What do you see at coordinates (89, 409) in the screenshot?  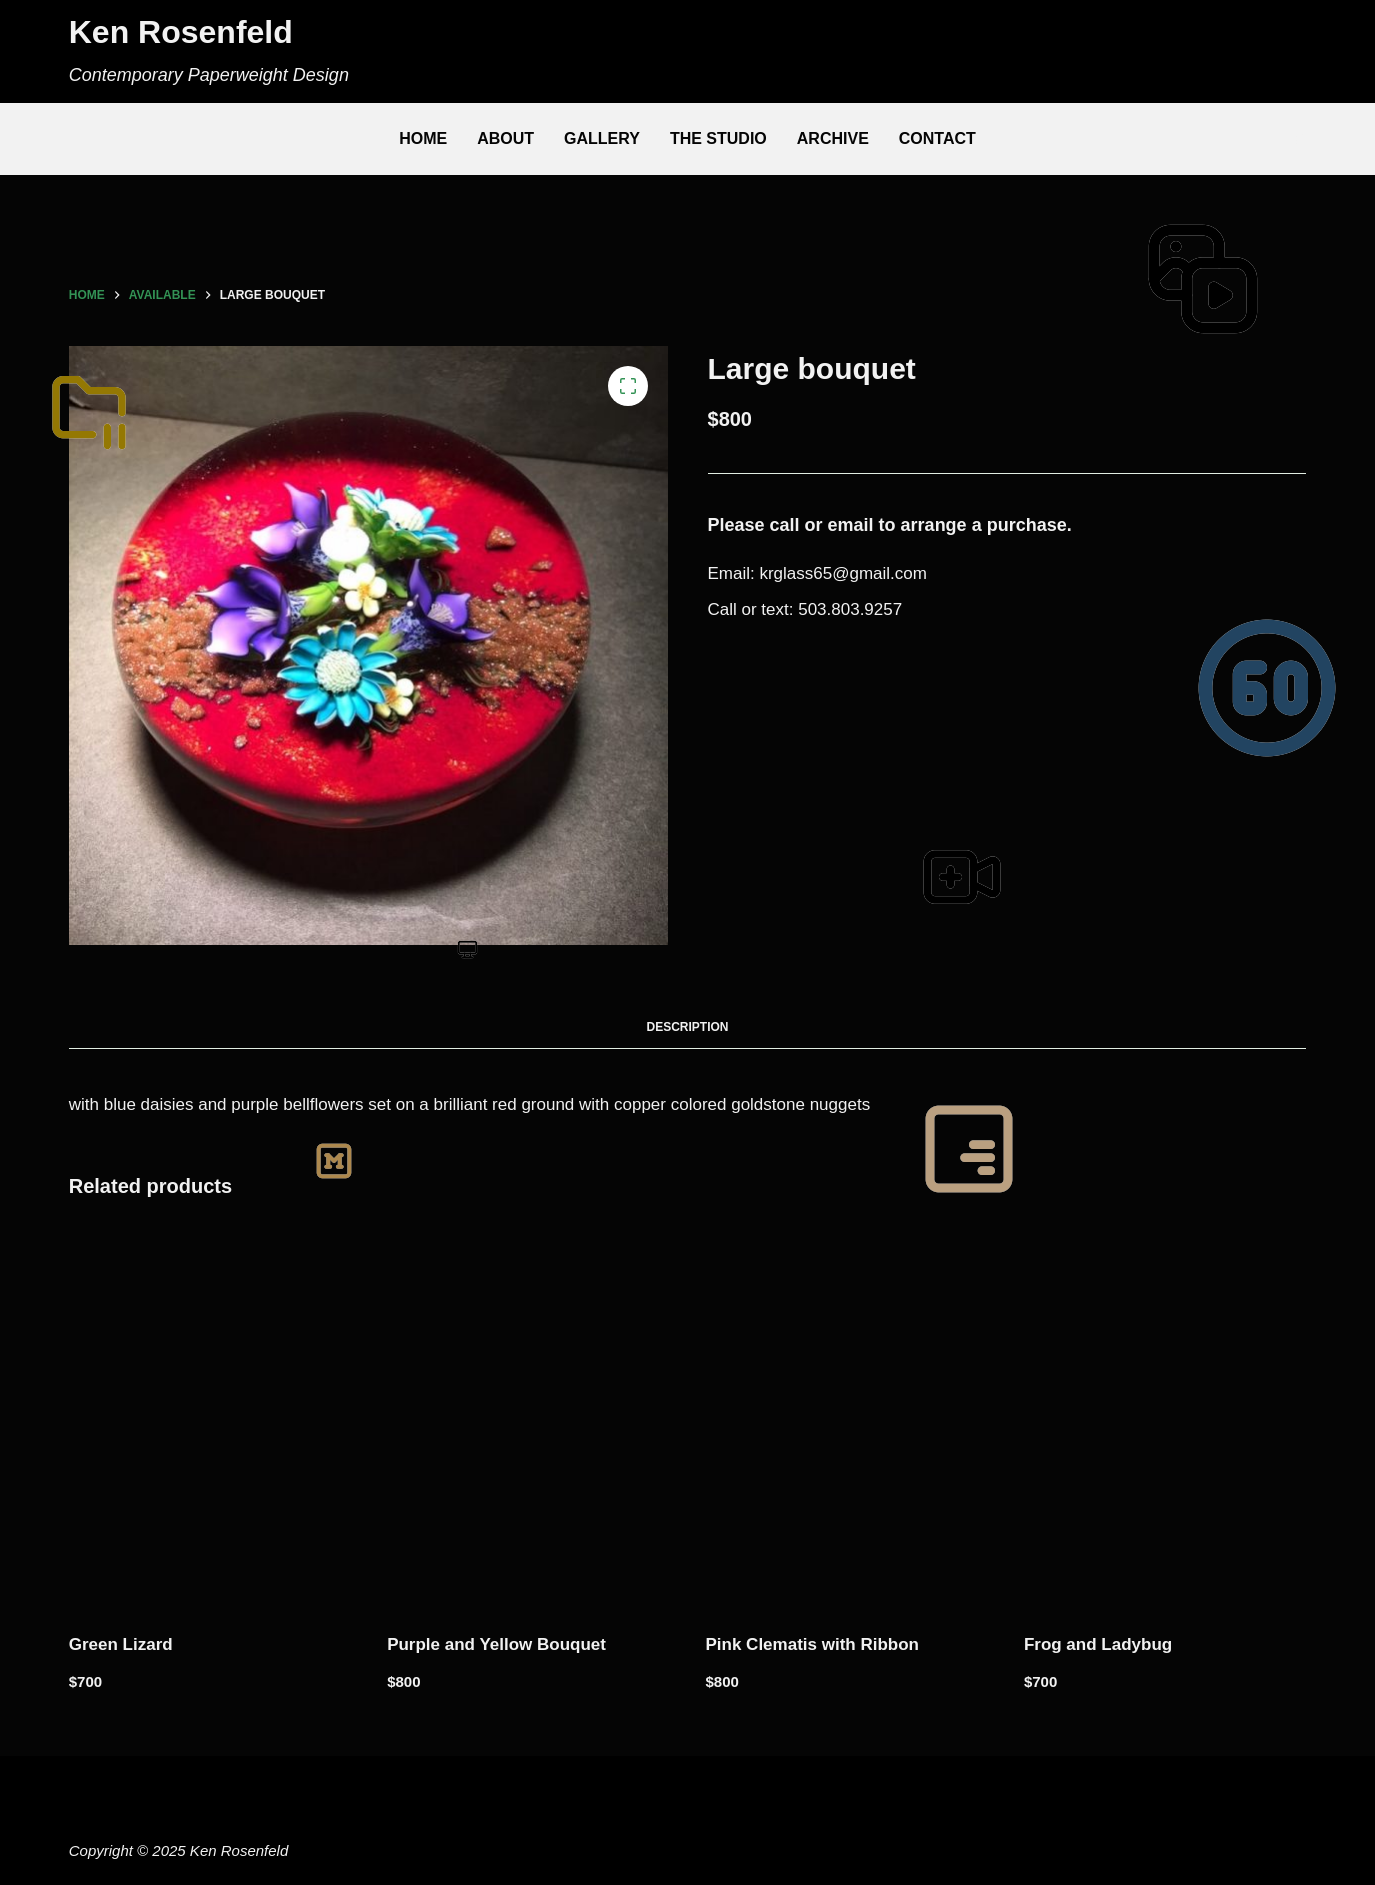 I see `pause folder sync or backup` at bounding box center [89, 409].